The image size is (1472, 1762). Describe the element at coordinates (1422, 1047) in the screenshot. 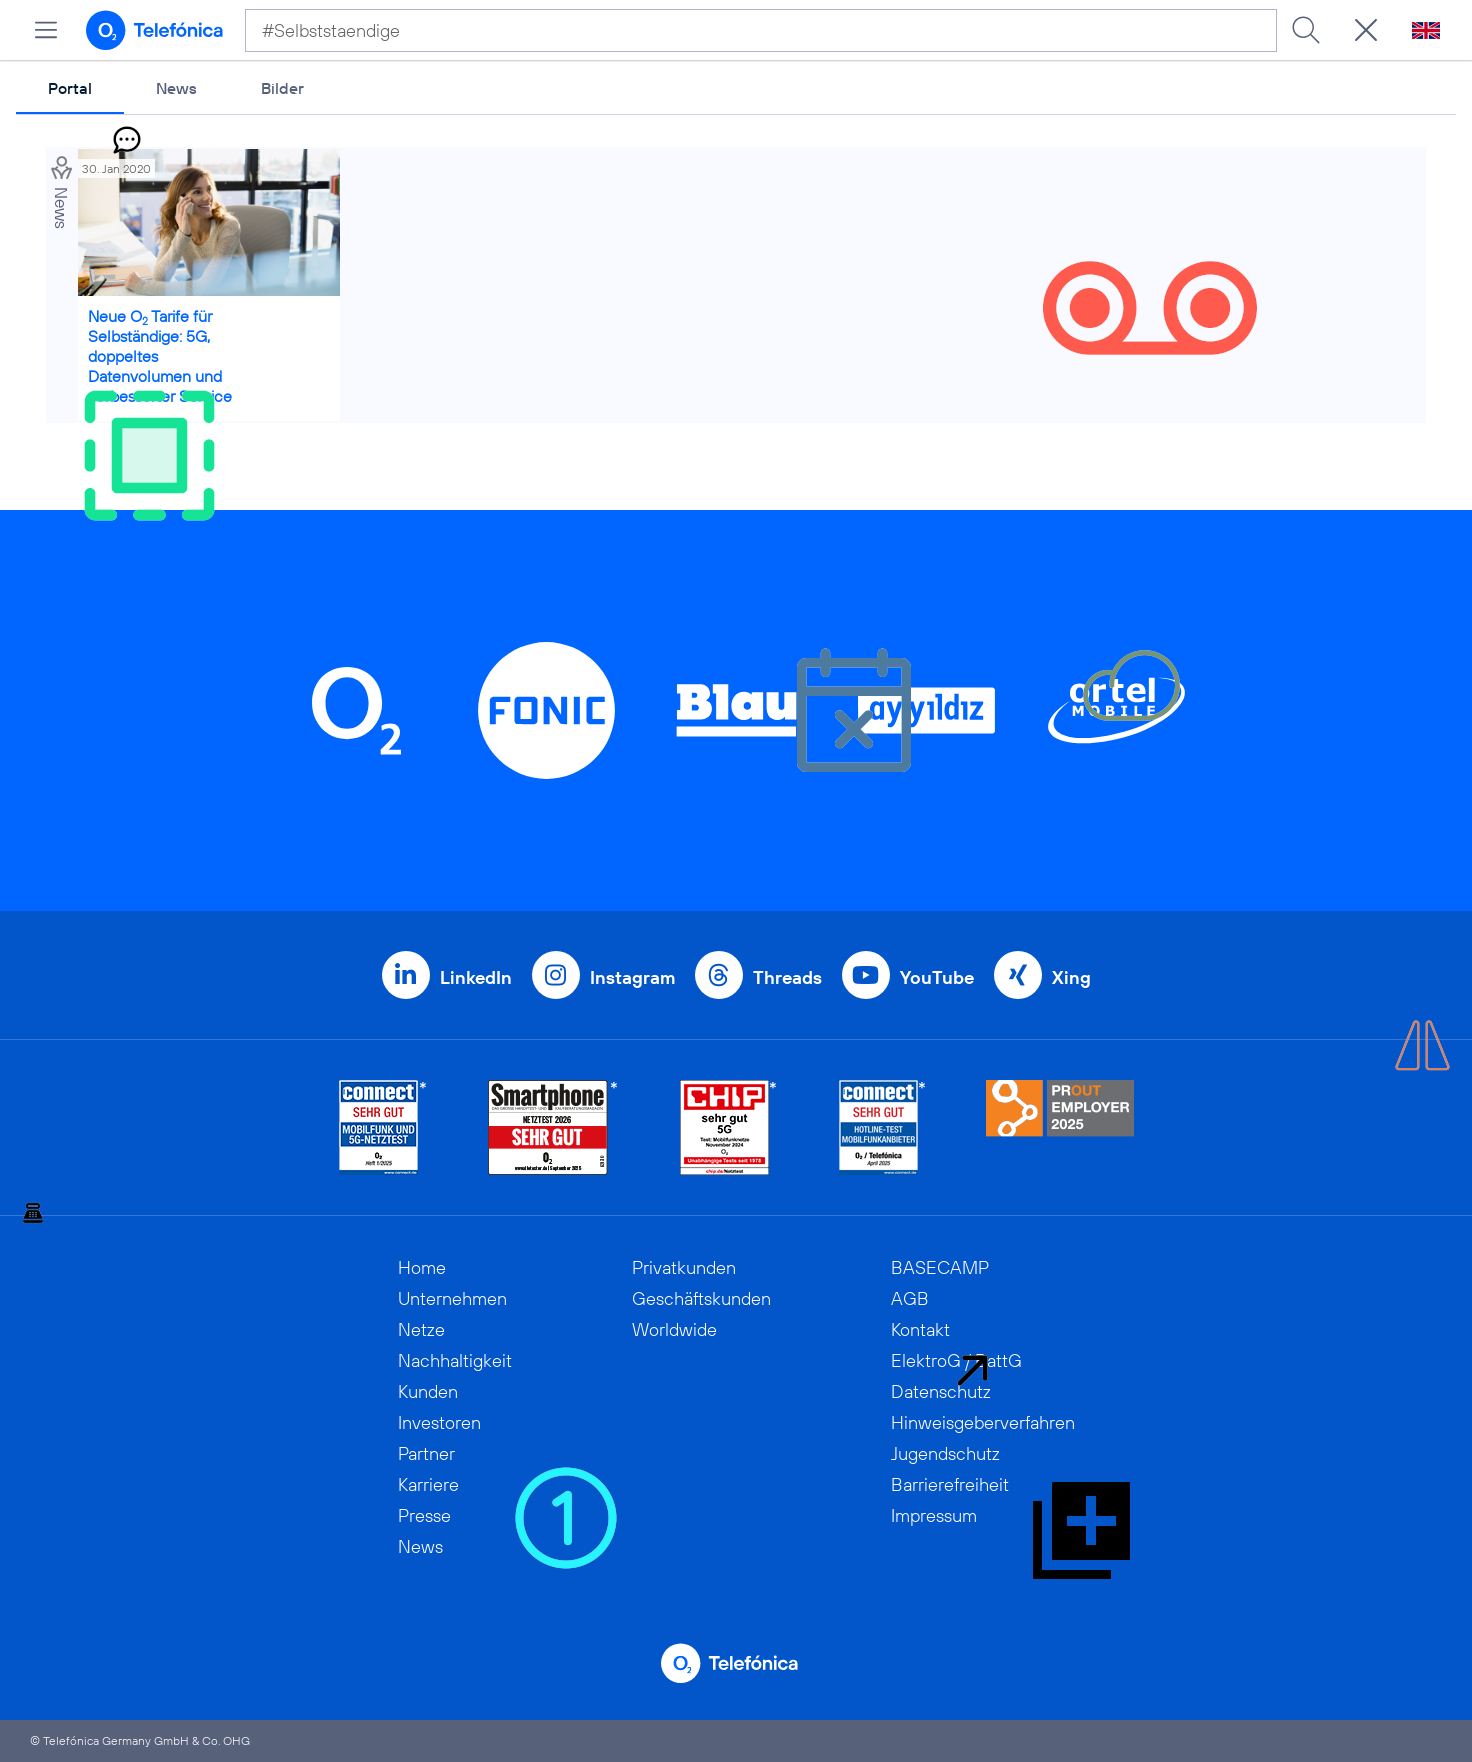

I see `flip image horizontally` at that location.